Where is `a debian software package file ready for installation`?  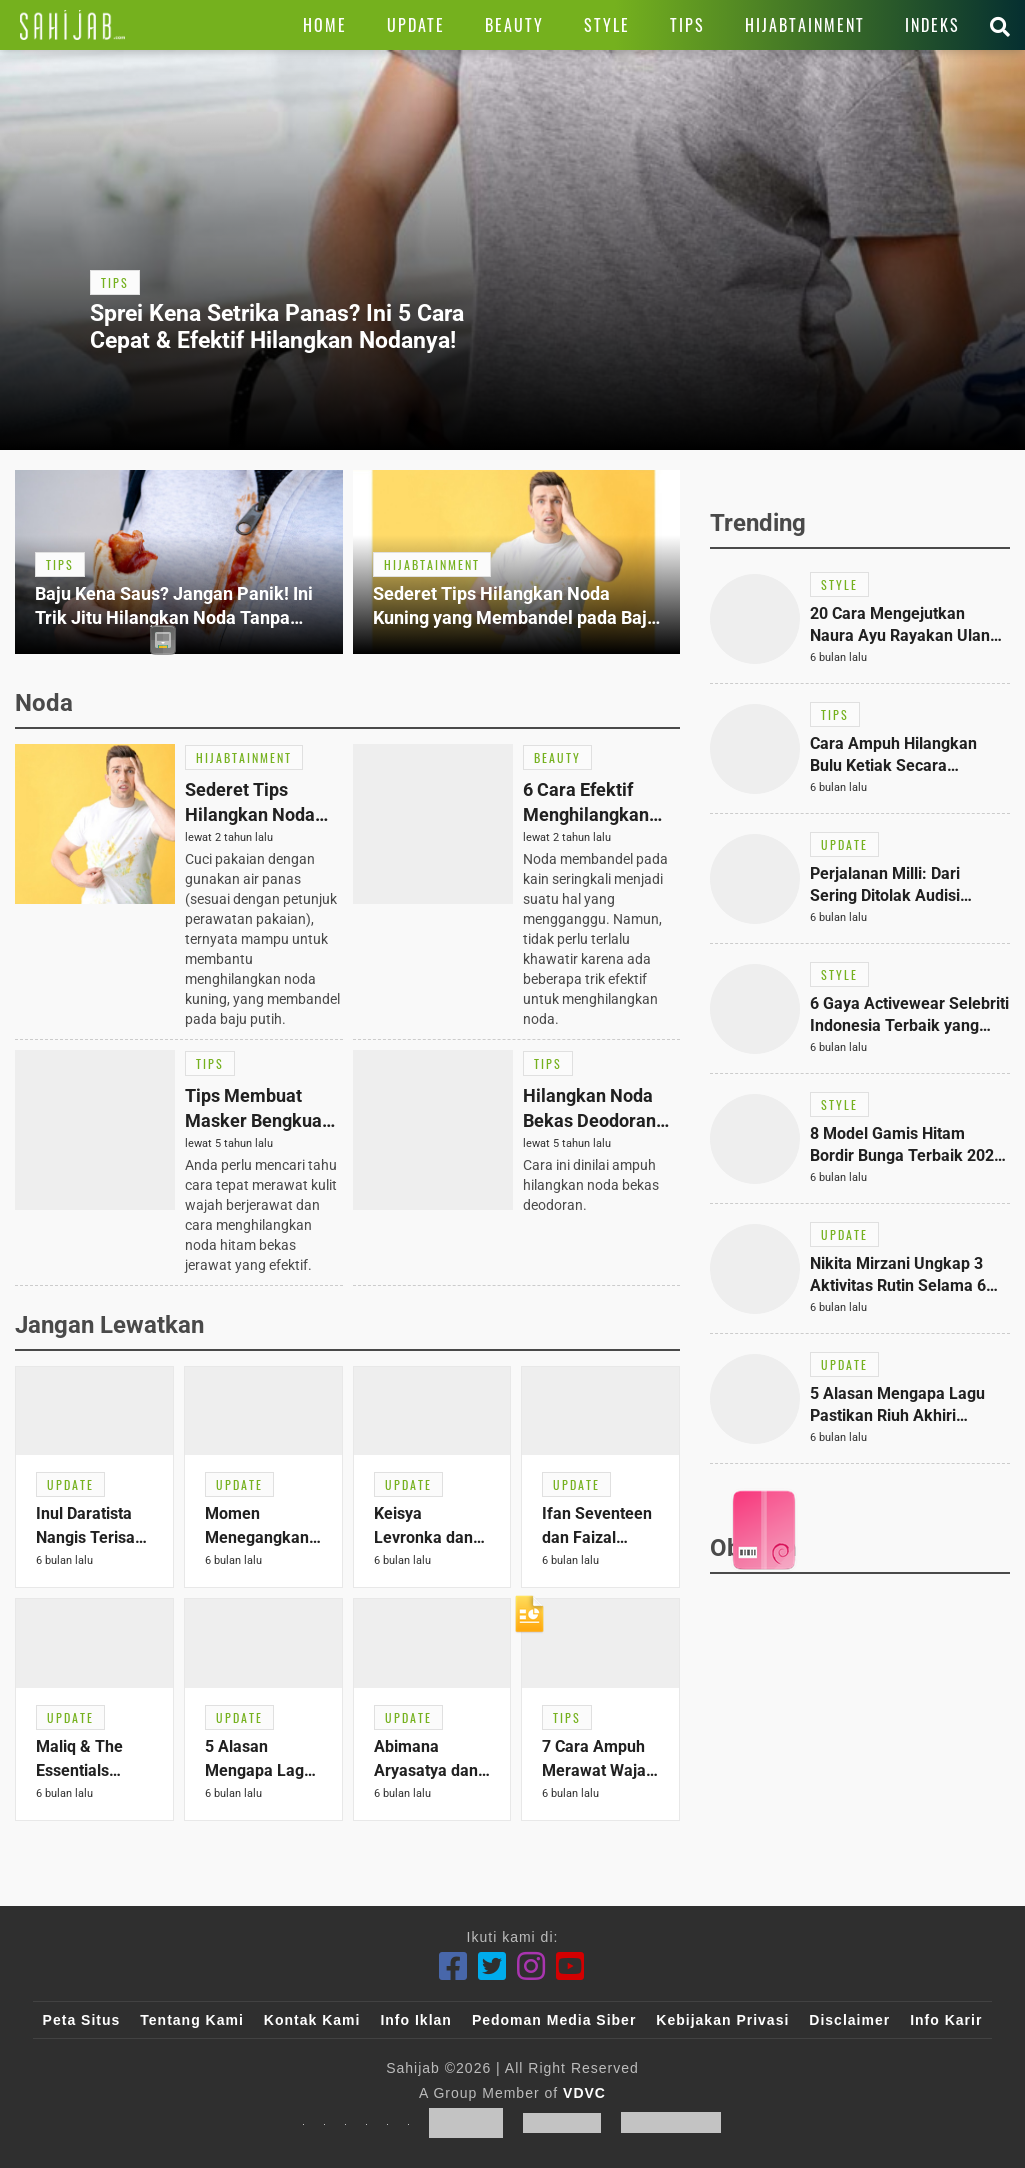
a debian software package file ready for installation is located at coordinates (764, 1530).